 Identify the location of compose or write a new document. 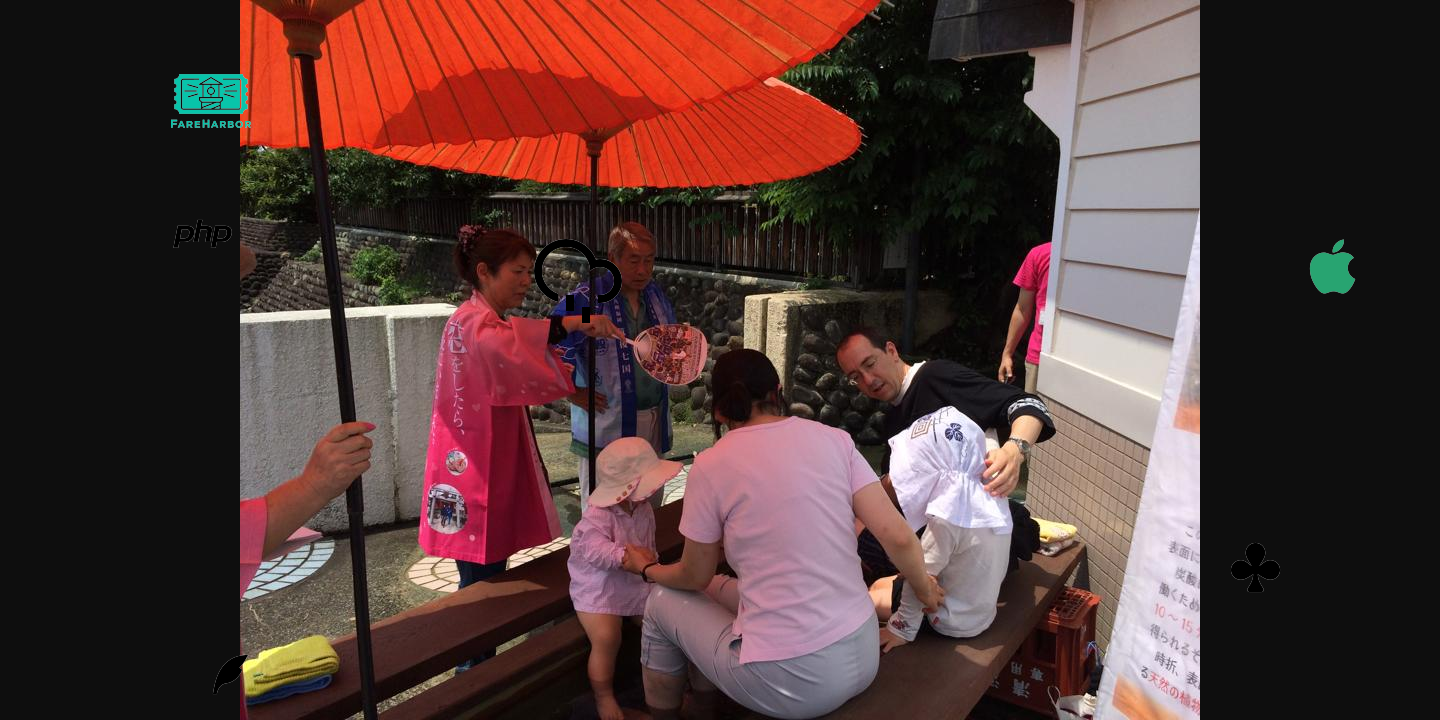
(230, 674).